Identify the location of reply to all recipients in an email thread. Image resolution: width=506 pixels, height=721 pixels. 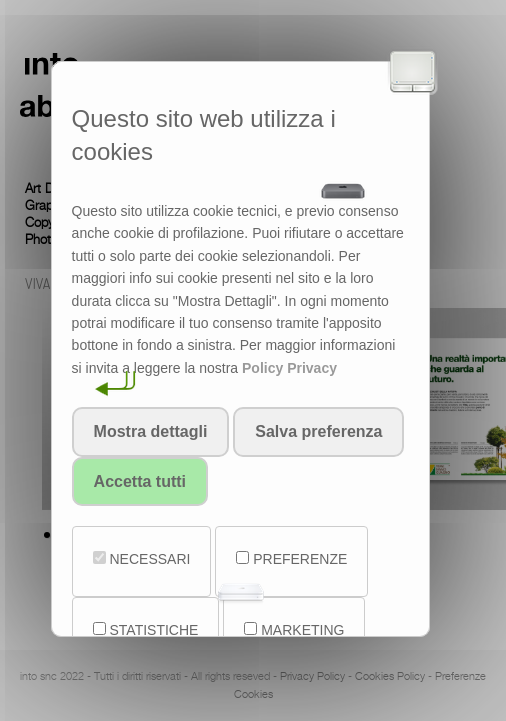
(114, 380).